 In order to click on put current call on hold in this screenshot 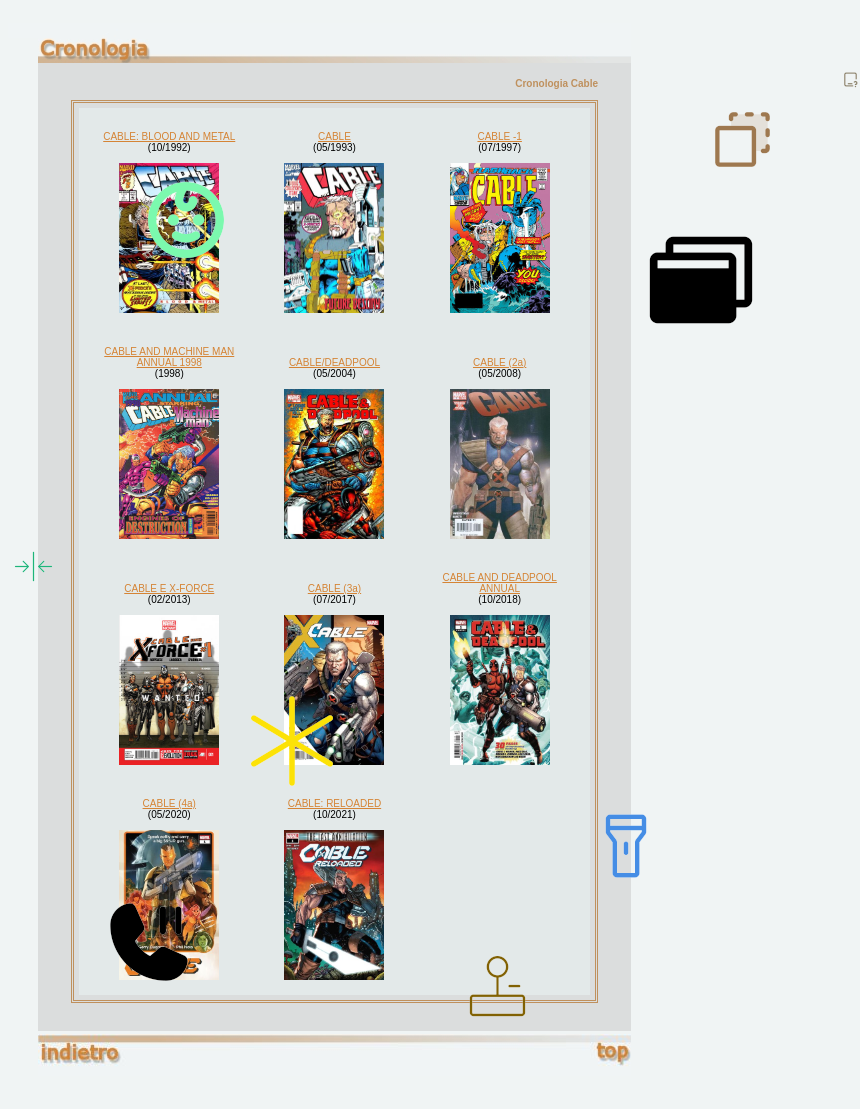, I will do `click(150, 940)`.